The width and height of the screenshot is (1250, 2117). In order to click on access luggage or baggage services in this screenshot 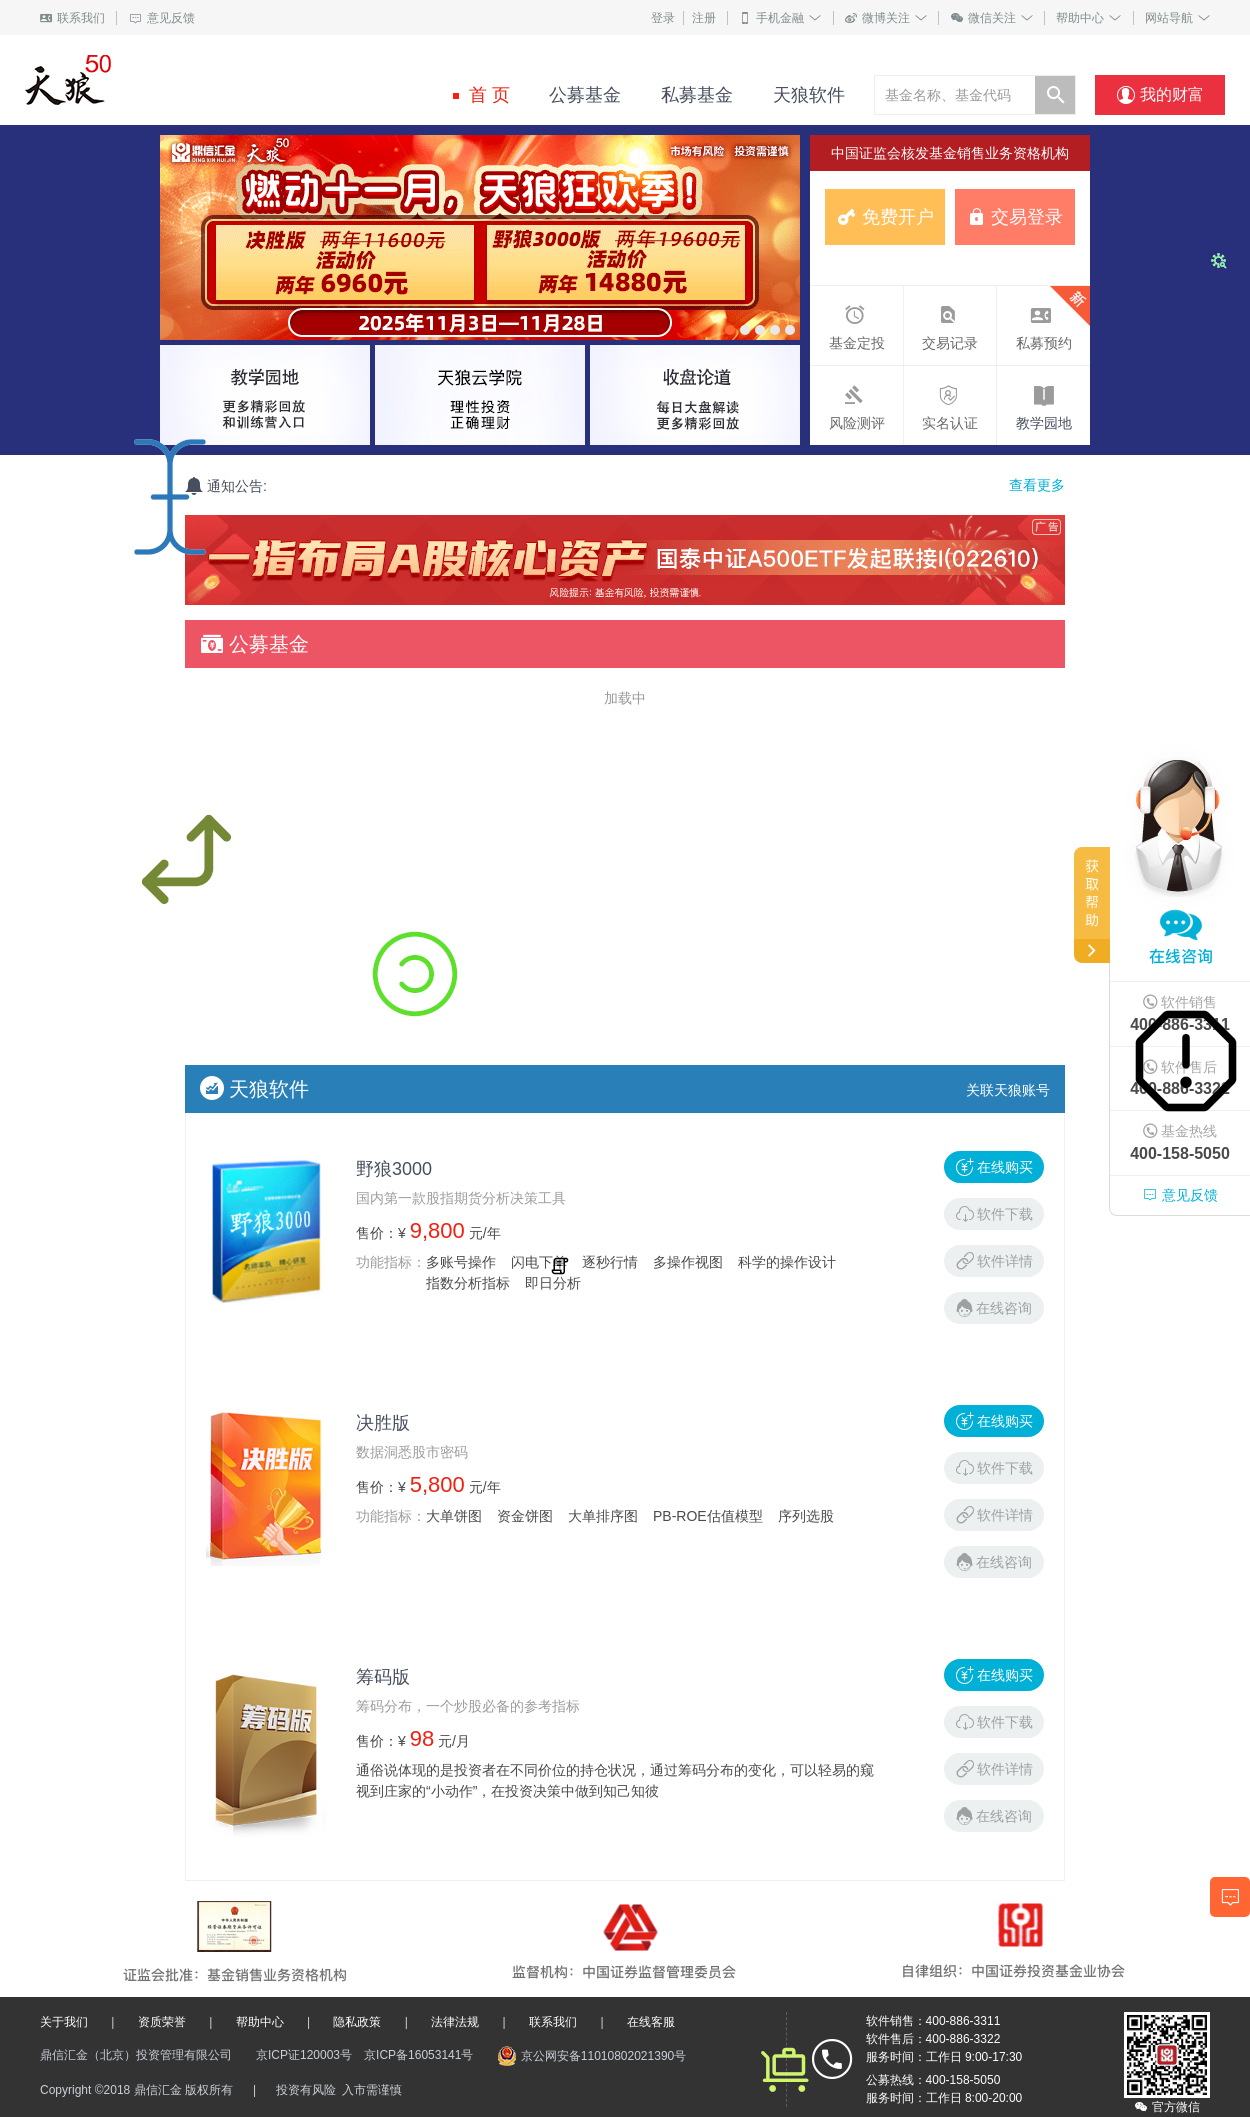, I will do `click(784, 2069)`.